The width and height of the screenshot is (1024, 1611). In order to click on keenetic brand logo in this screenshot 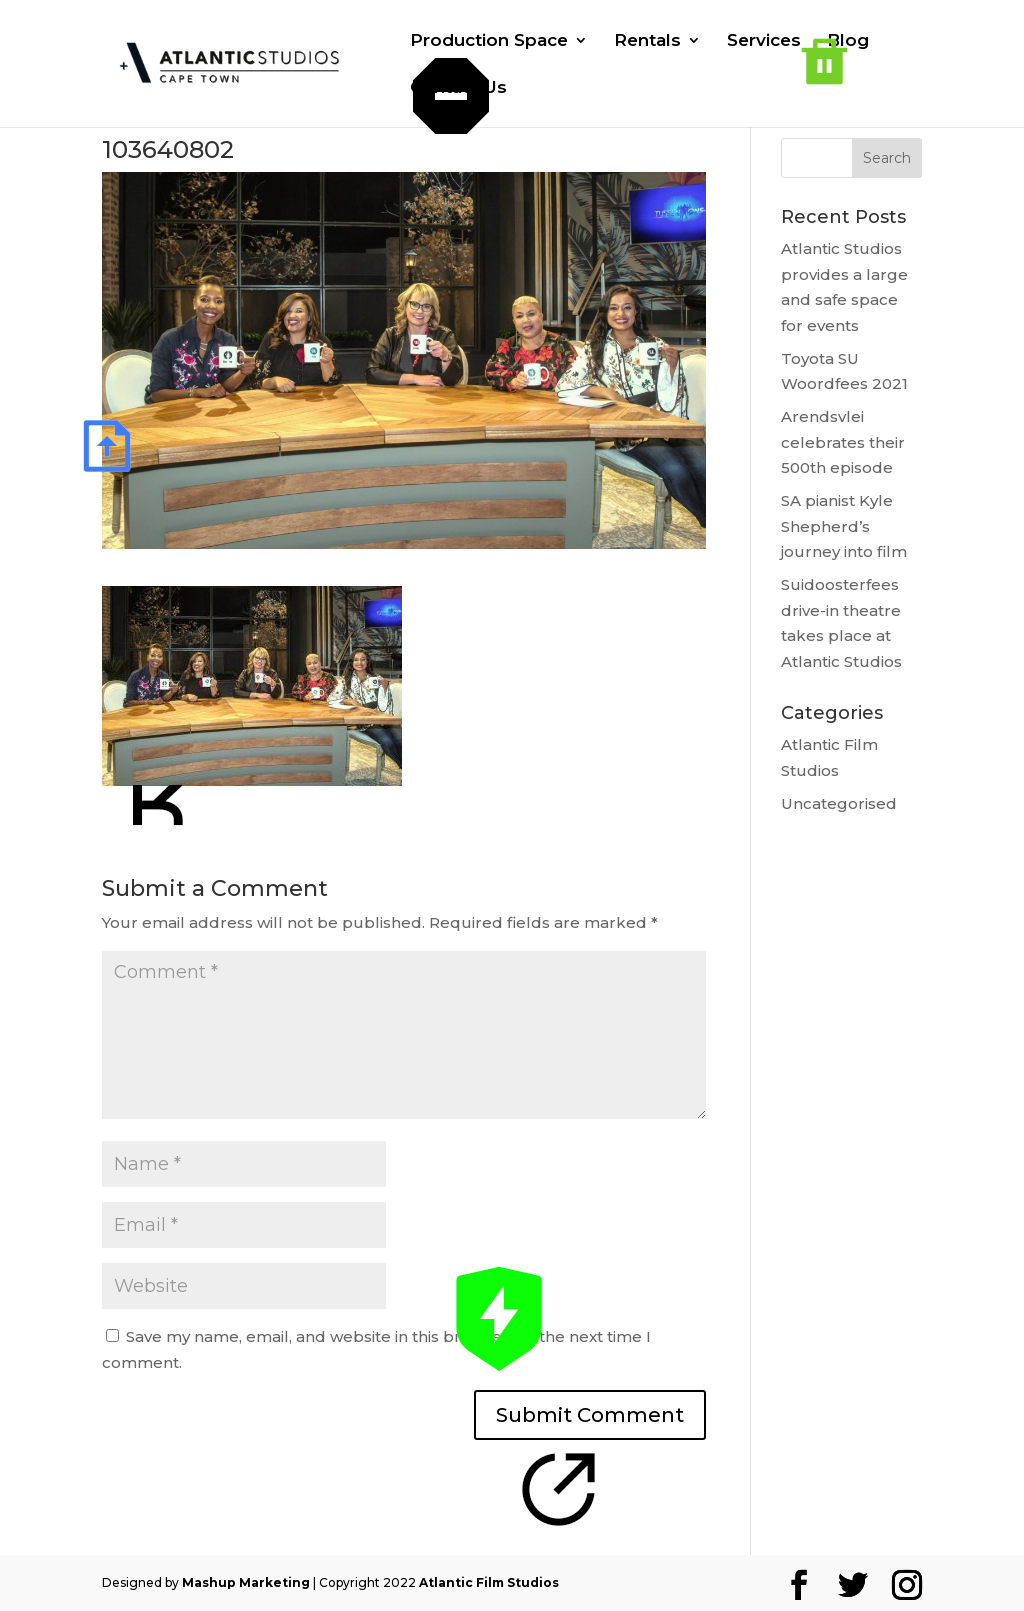, I will do `click(158, 805)`.